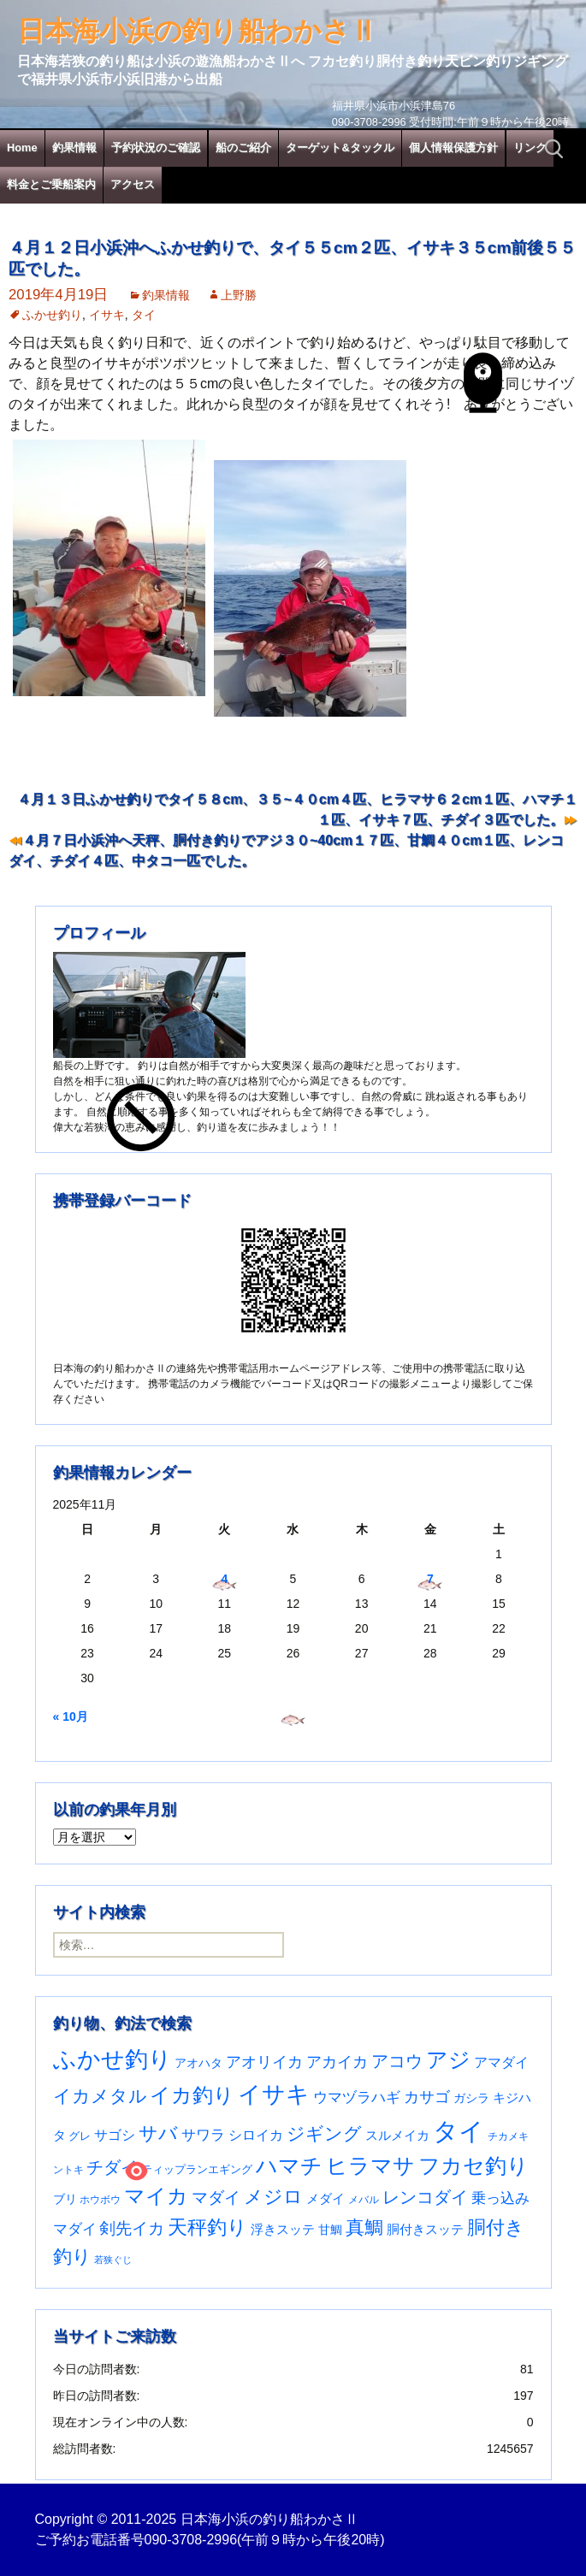  I want to click on view or preview content, so click(136, 2171).